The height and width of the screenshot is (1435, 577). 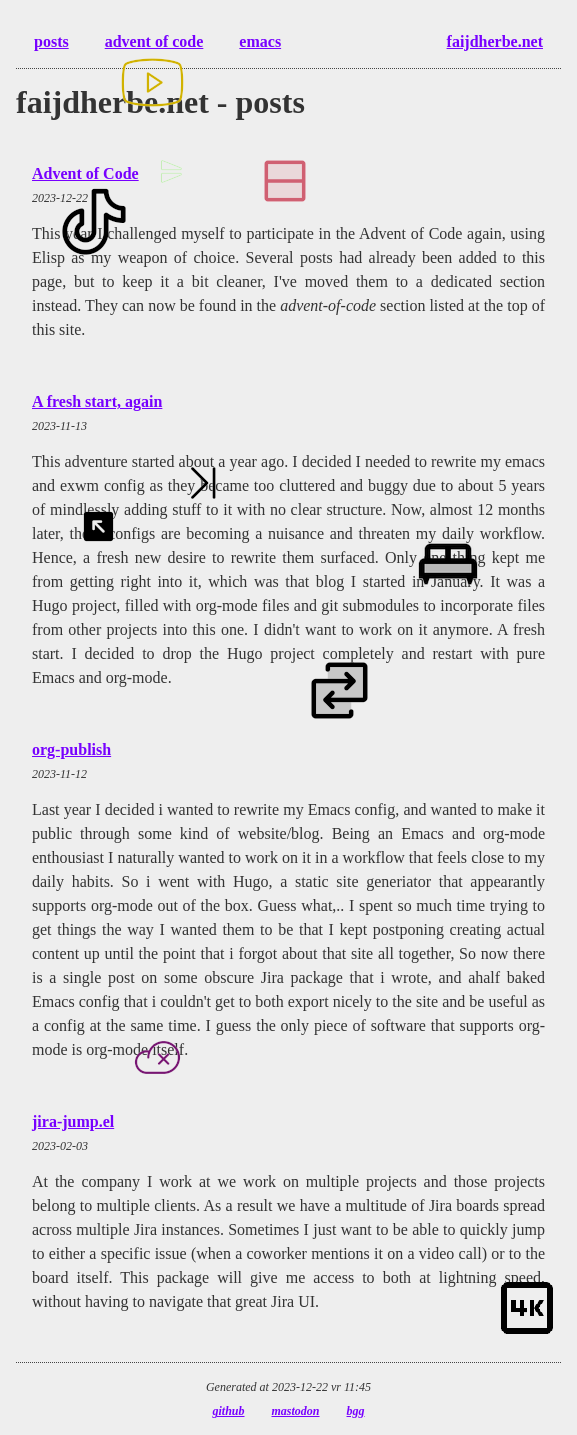 I want to click on open YouTube, so click(x=152, y=82).